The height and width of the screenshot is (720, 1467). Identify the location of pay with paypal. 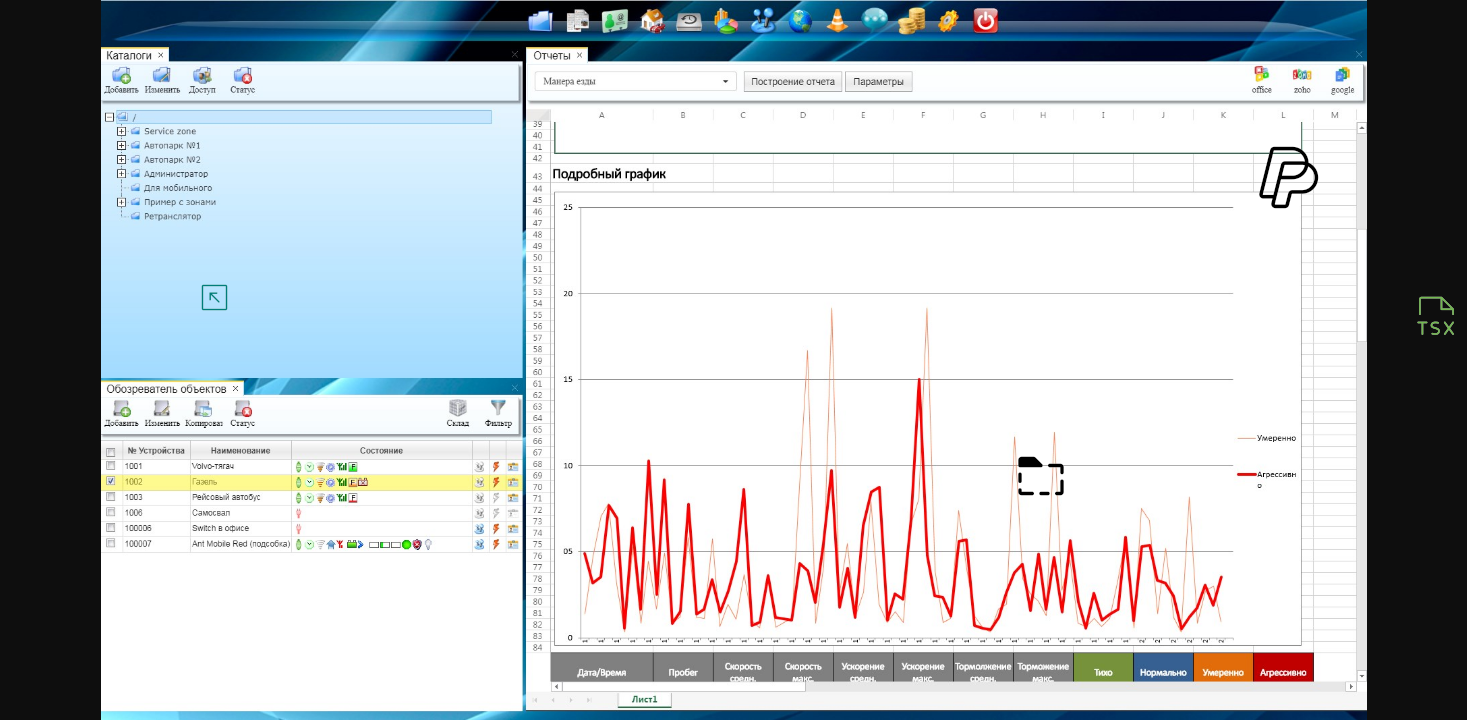
(1287, 177).